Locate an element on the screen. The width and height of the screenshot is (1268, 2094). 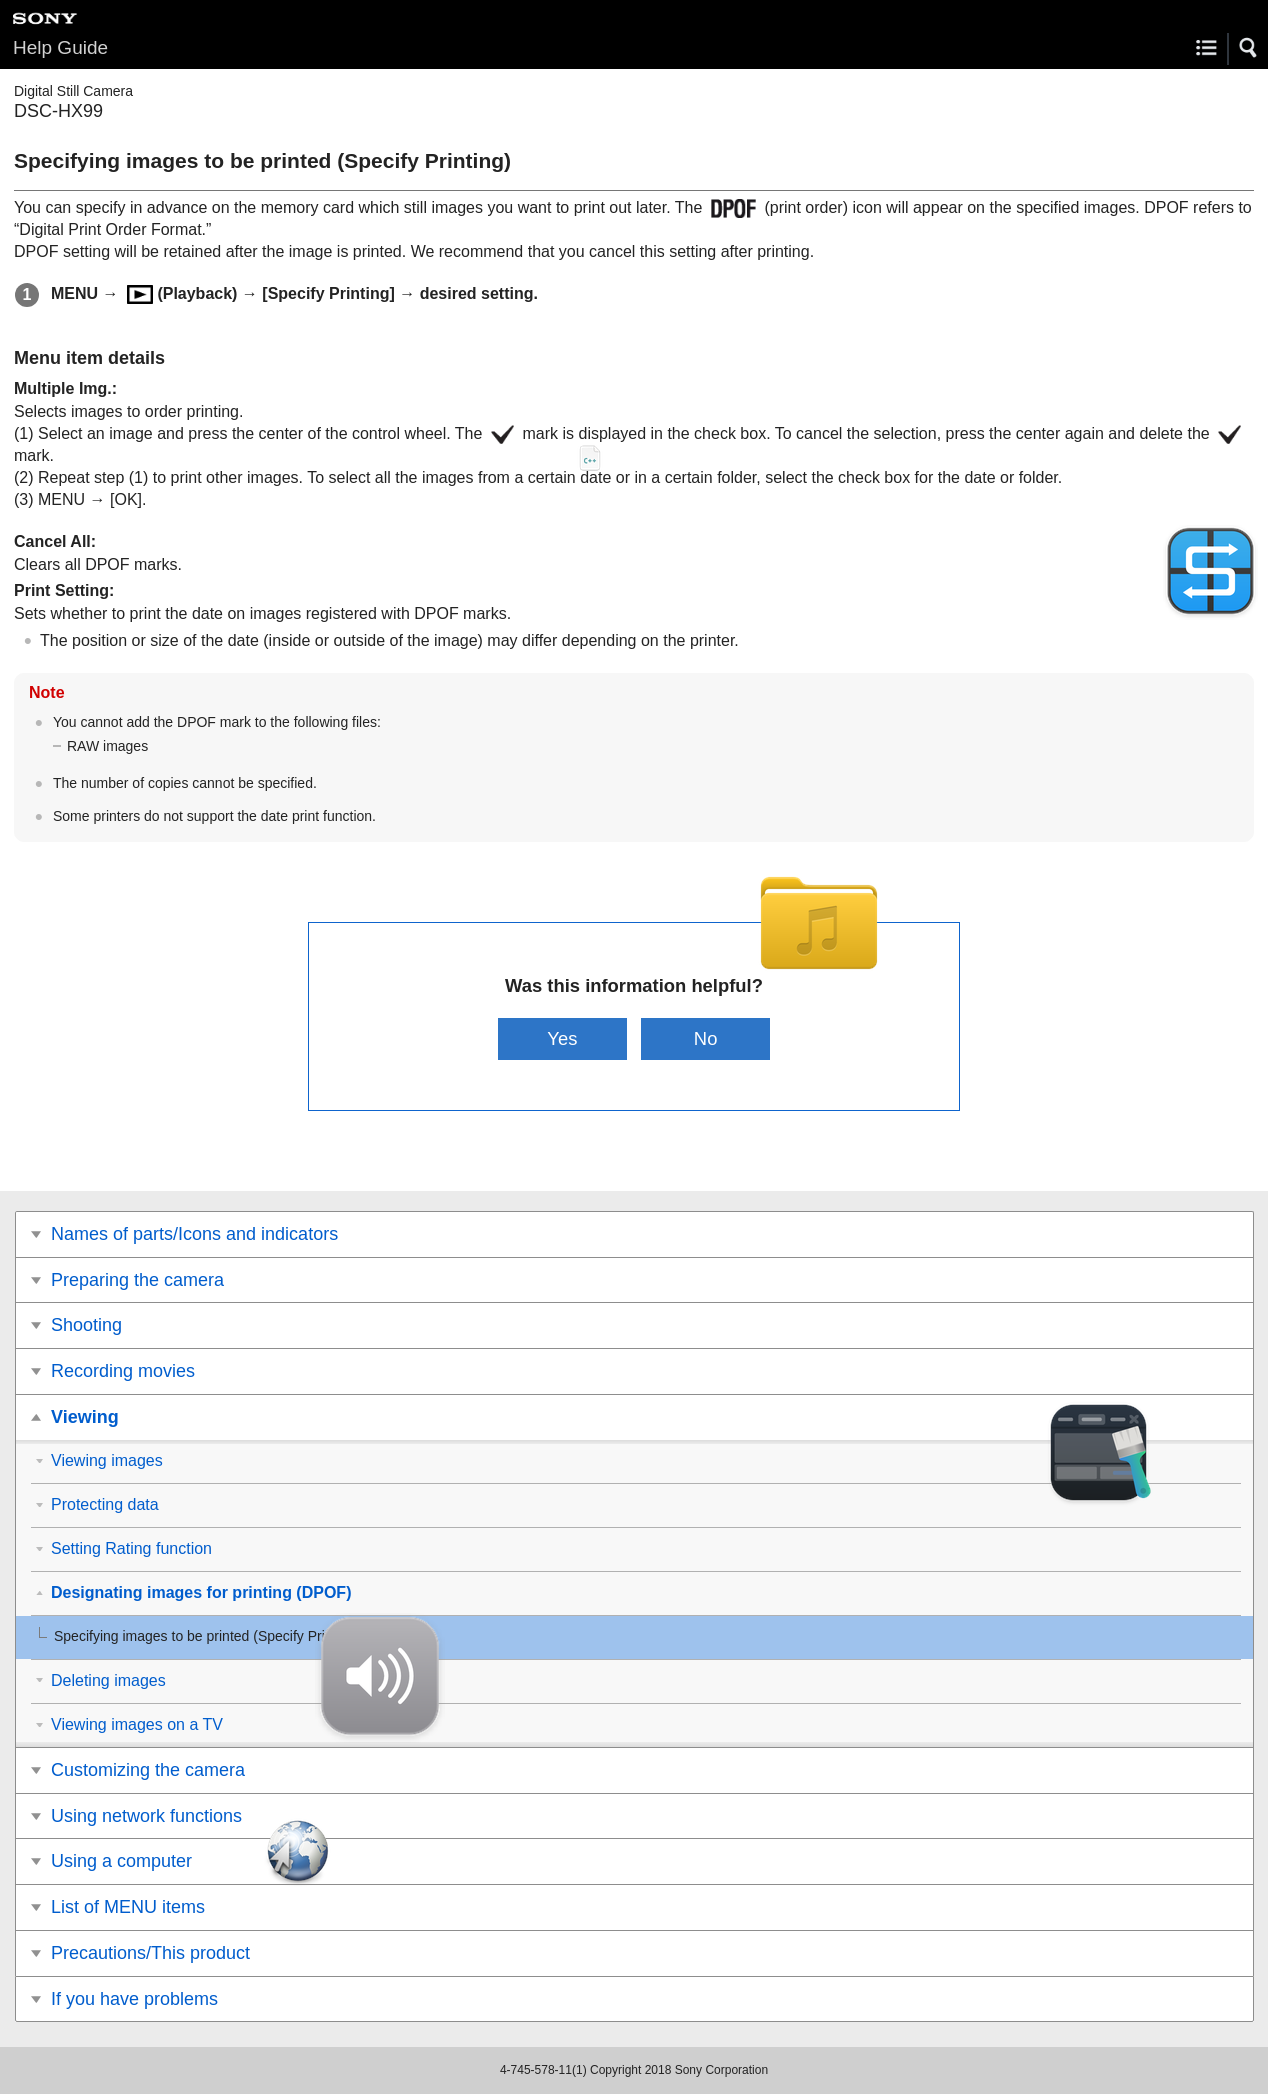
open AdwSteamGtk to customize Steam's appearance is located at coordinates (1098, 1452).